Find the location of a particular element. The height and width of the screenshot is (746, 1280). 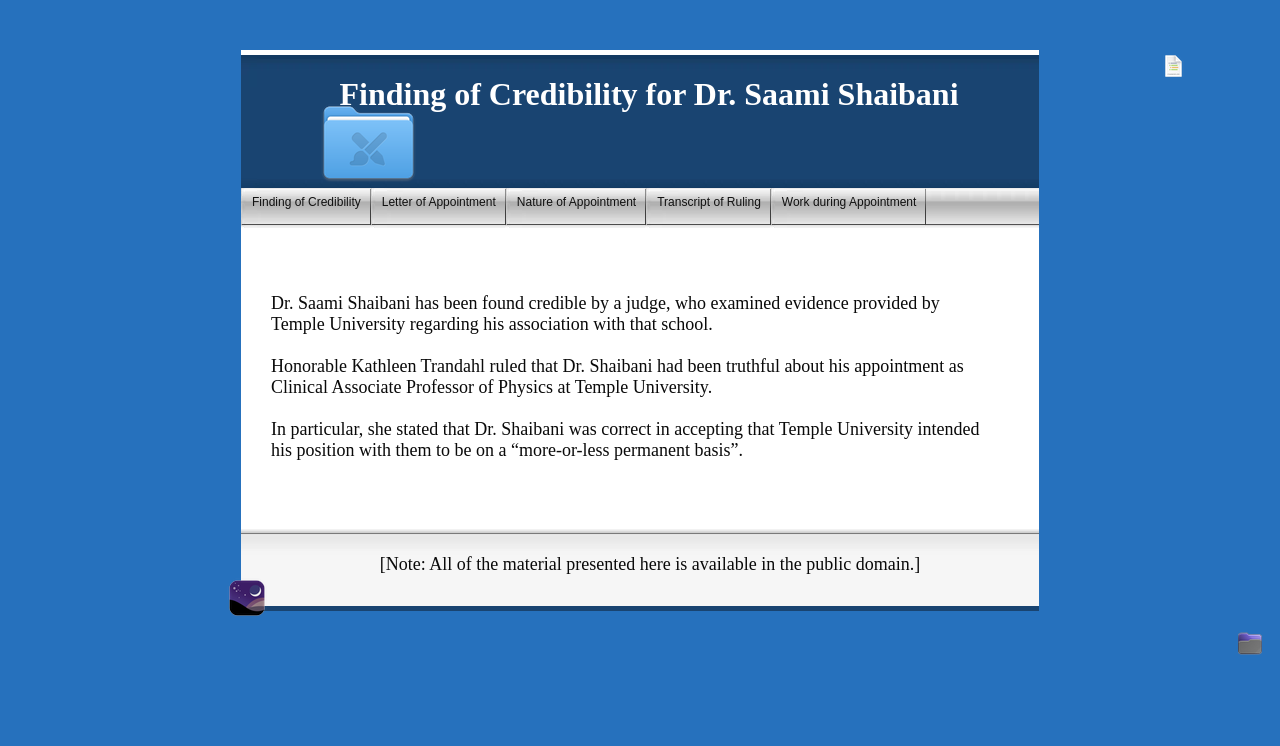

open graphics or design files folder is located at coordinates (368, 142).